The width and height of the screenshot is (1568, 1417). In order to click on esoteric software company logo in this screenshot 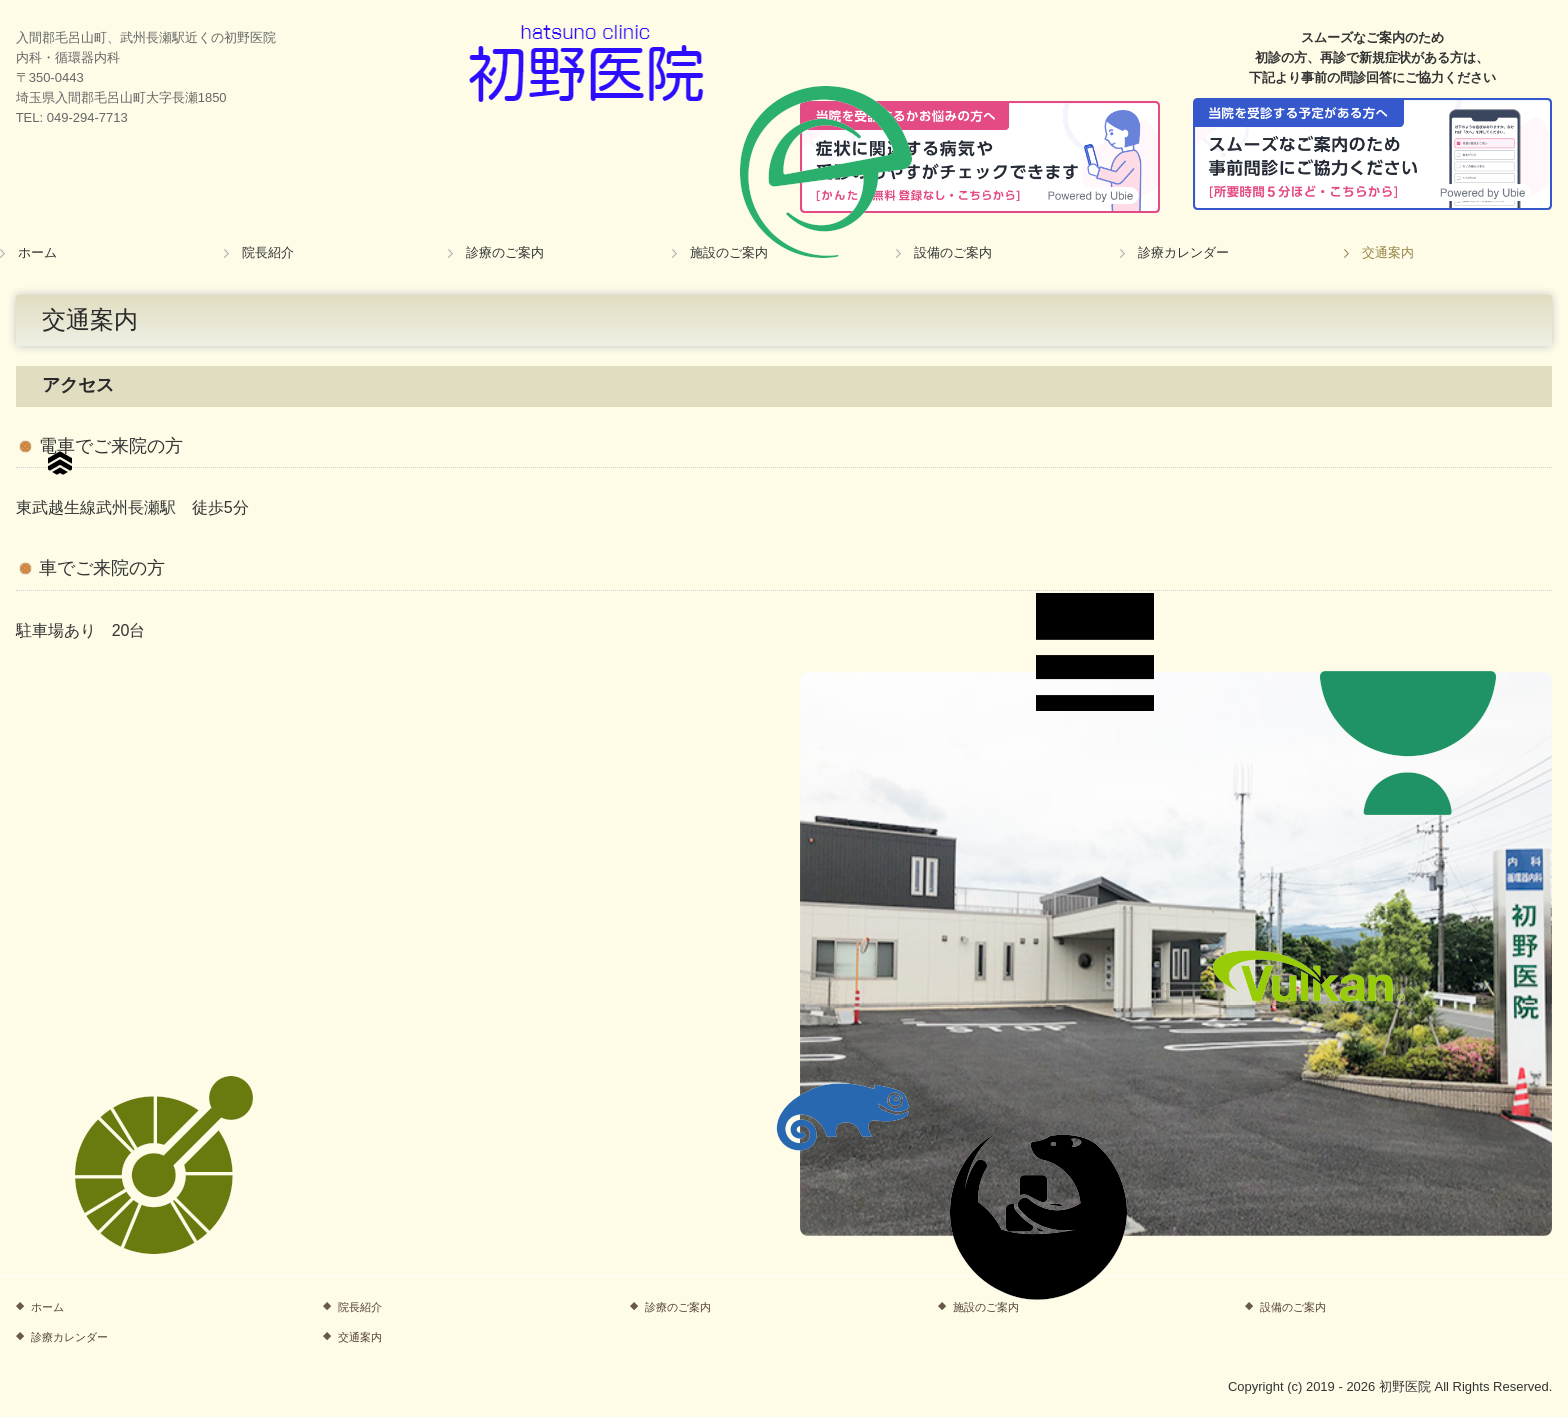, I will do `click(826, 172)`.